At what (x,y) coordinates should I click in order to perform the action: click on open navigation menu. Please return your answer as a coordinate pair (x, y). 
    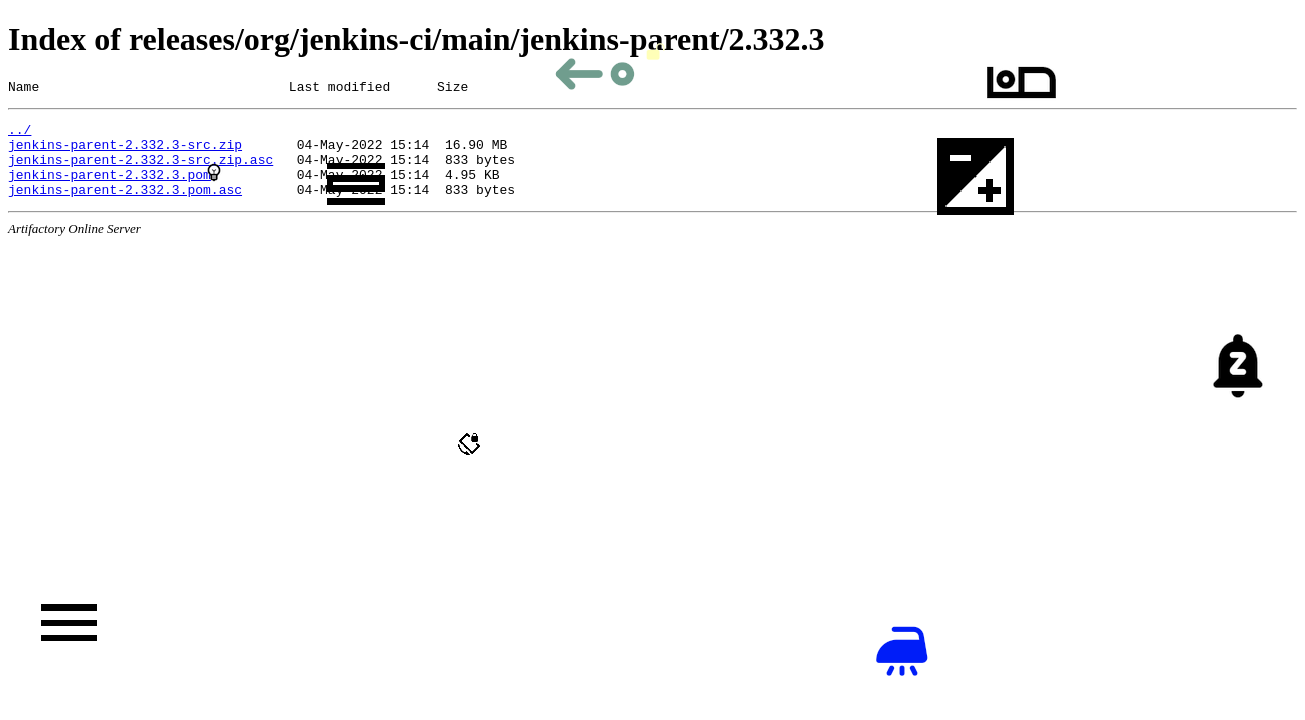
    Looking at the image, I should click on (69, 623).